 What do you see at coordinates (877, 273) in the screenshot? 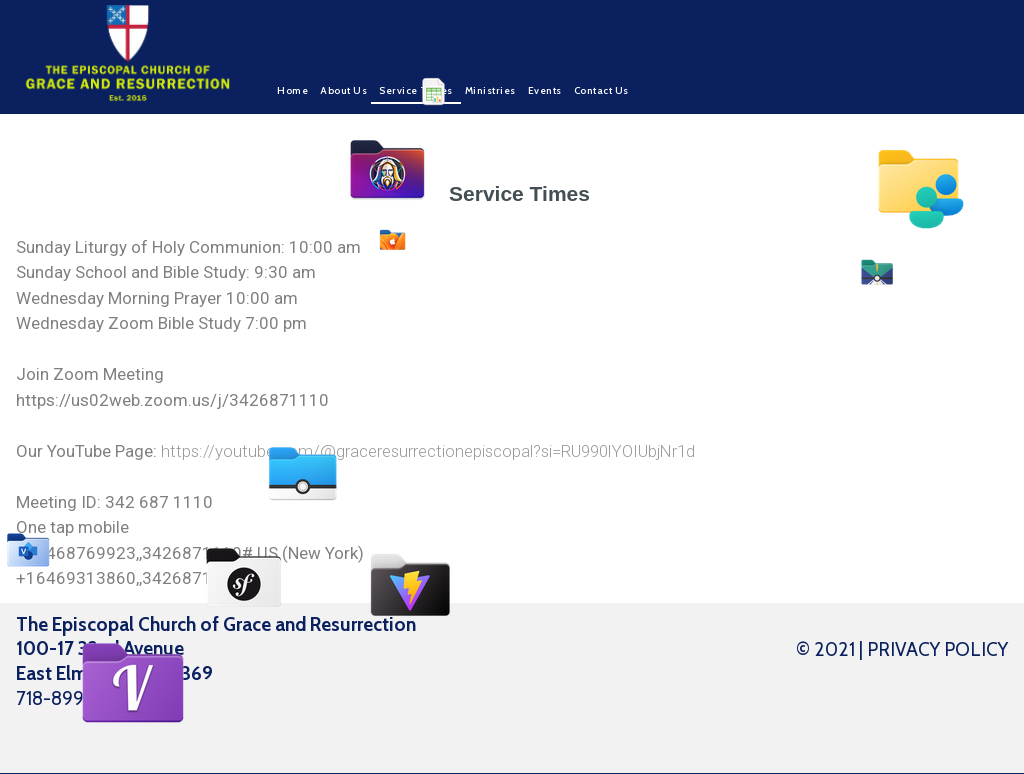
I see `folder containing pokémon lake ball game assets` at bounding box center [877, 273].